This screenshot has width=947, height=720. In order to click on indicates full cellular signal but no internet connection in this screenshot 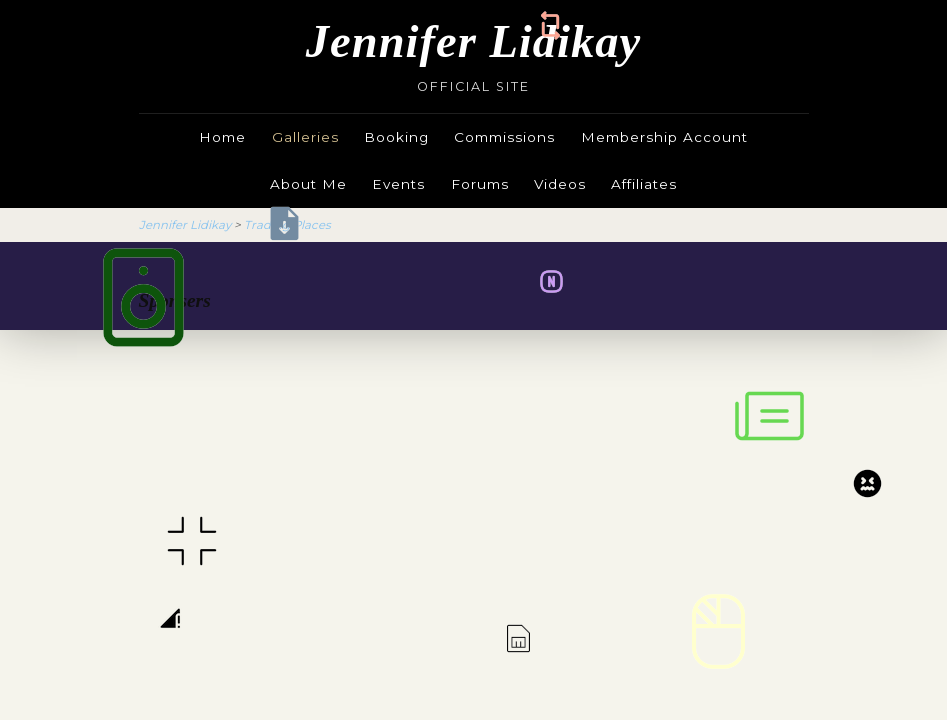, I will do `click(169, 617)`.